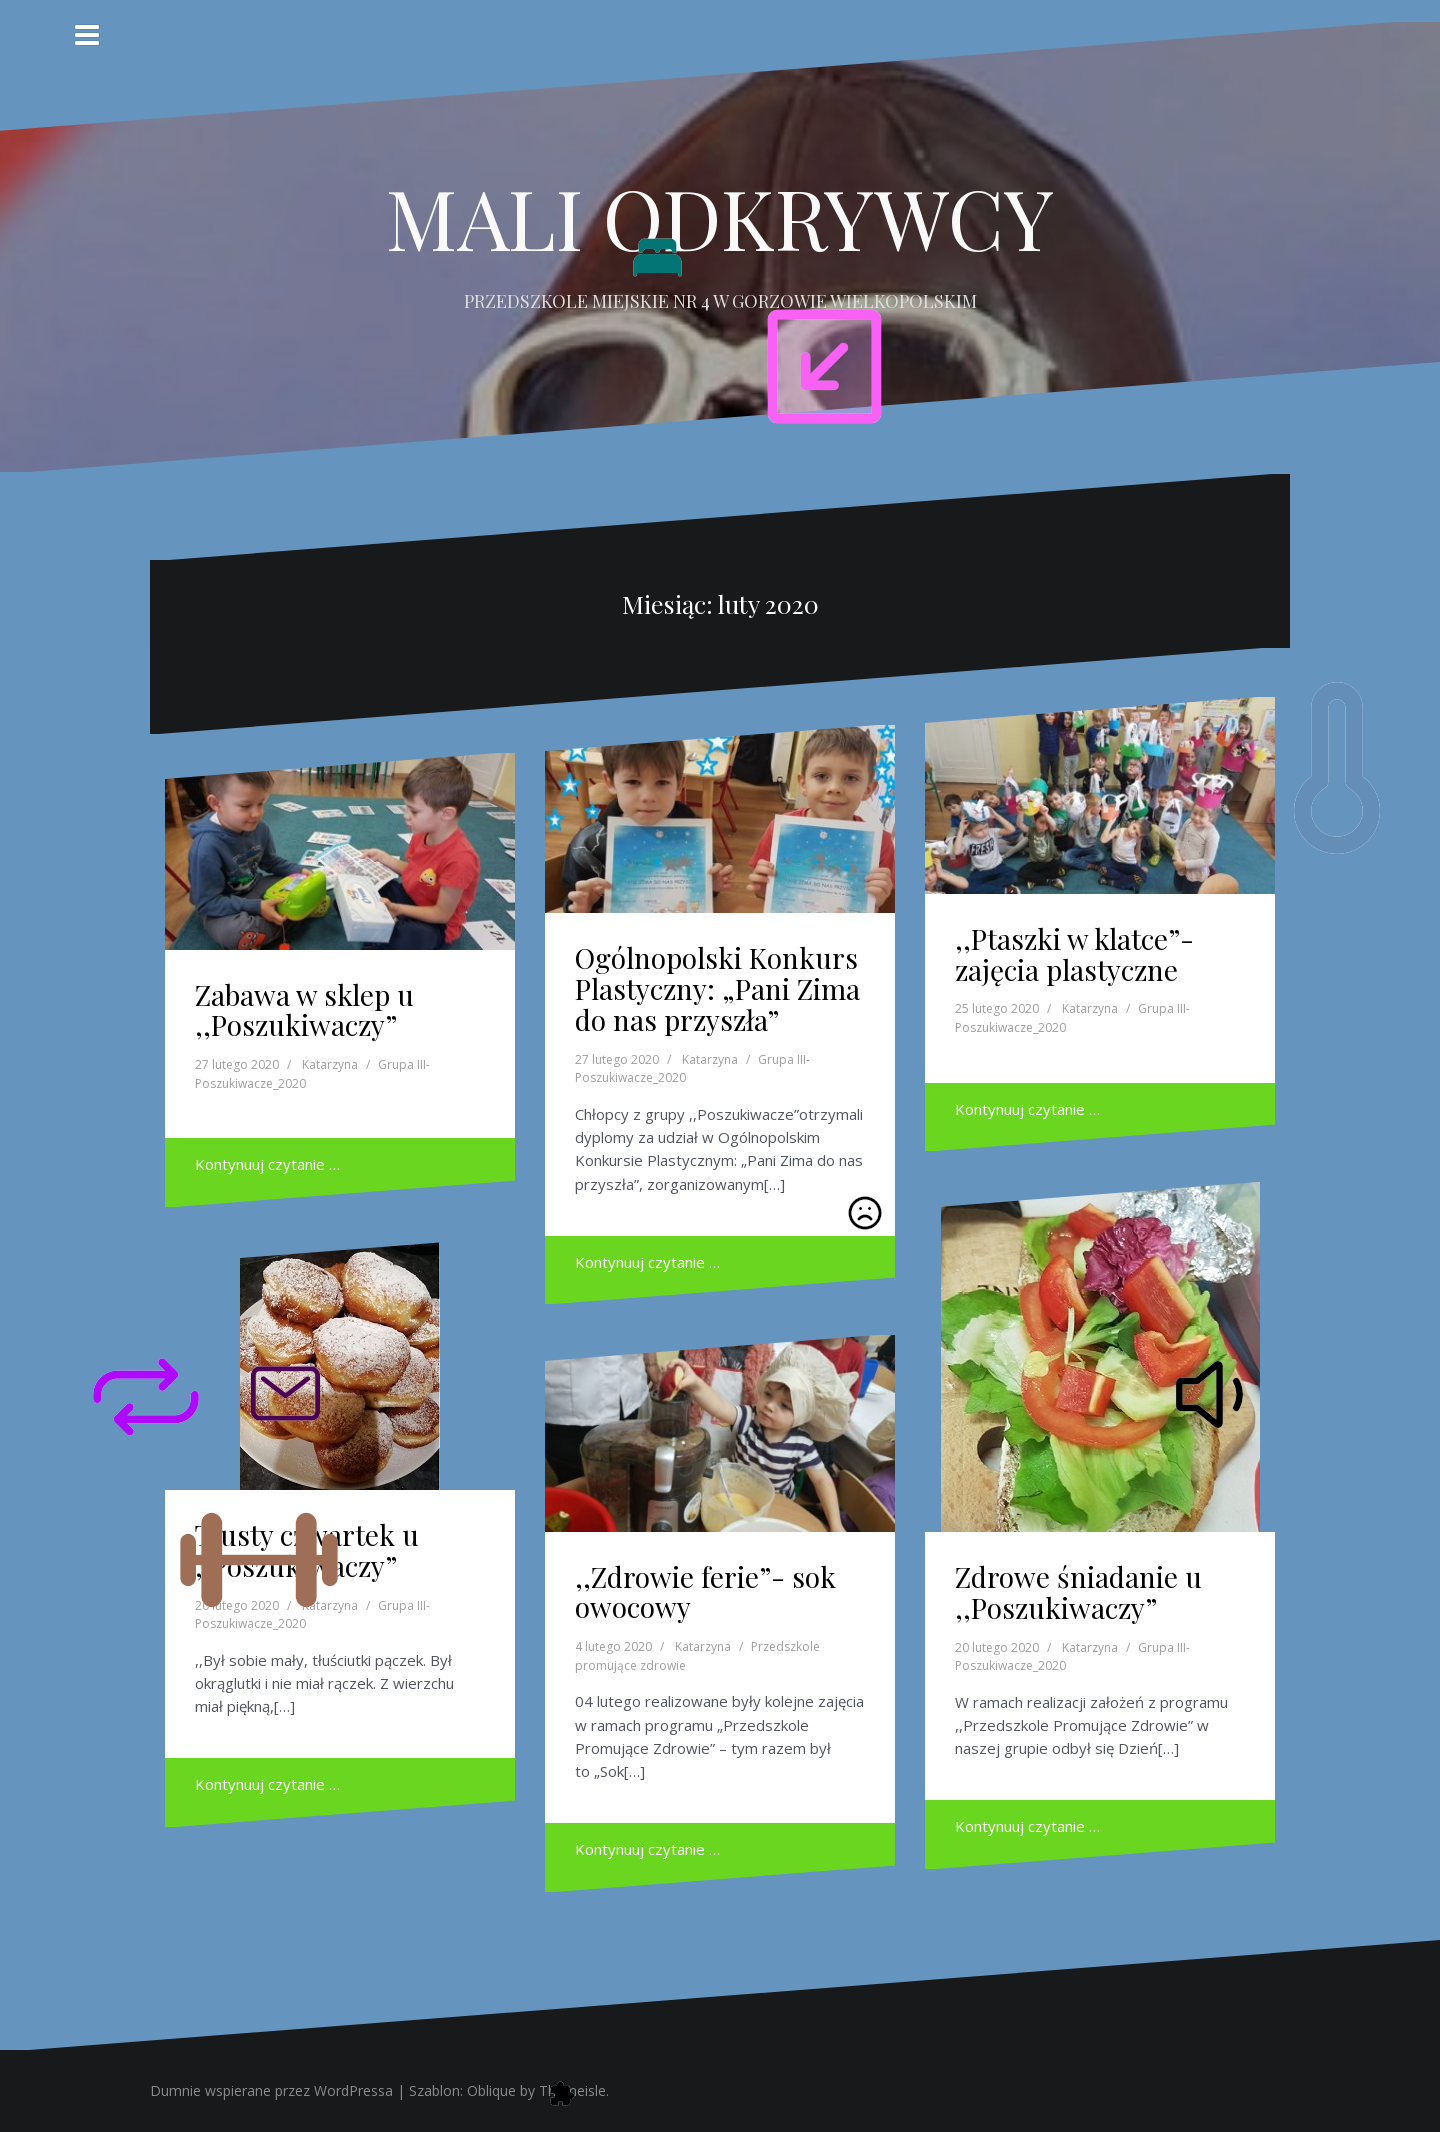  What do you see at coordinates (824, 366) in the screenshot?
I see `move content to bottom-left corner` at bounding box center [824, 366].